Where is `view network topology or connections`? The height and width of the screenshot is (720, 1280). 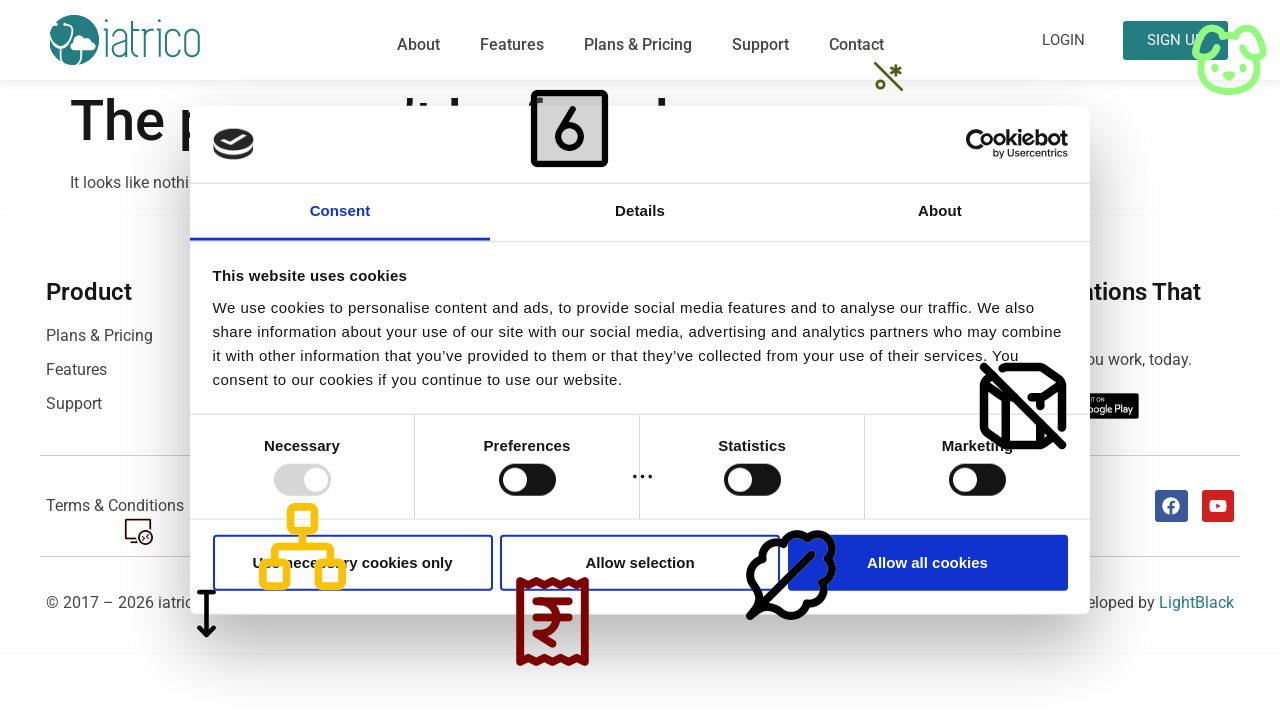 view network topology or connections is located at coordinates (302, 546).